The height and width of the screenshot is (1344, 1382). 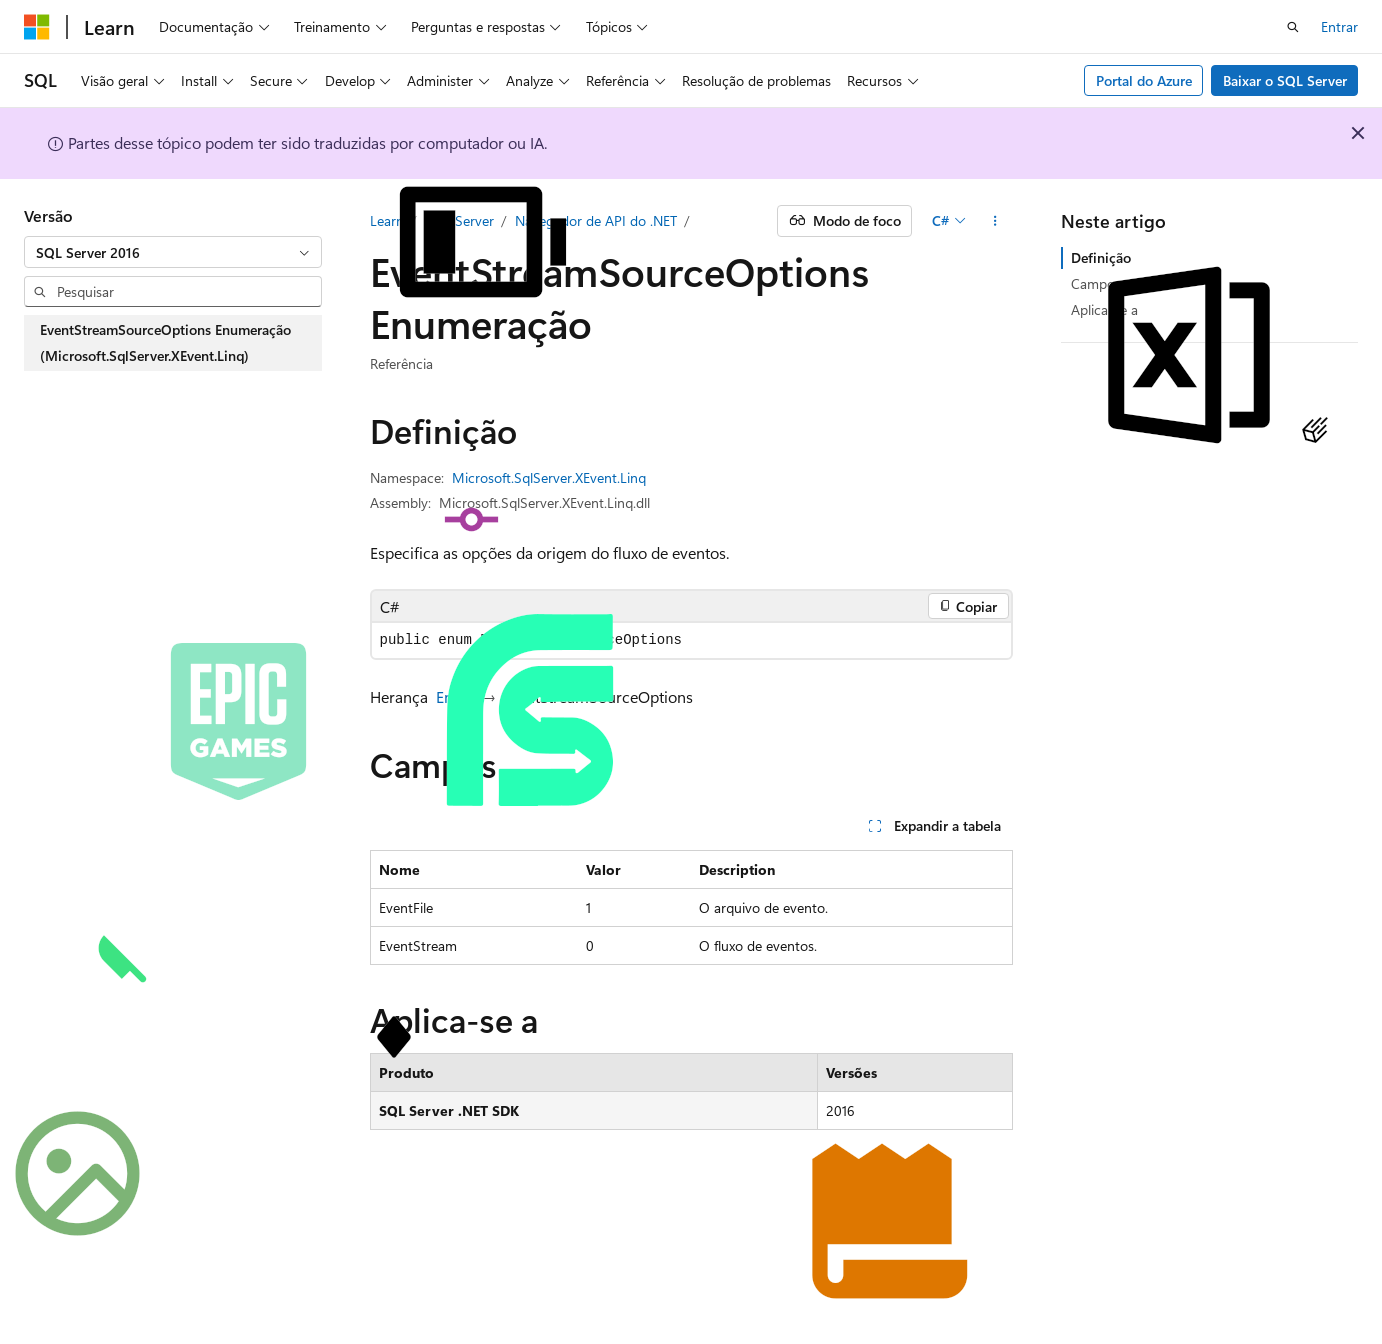 What do you see at coordinates (471, 519) in the screenshot?
I see `view commit history in version control` at bounding box center [471, 519].